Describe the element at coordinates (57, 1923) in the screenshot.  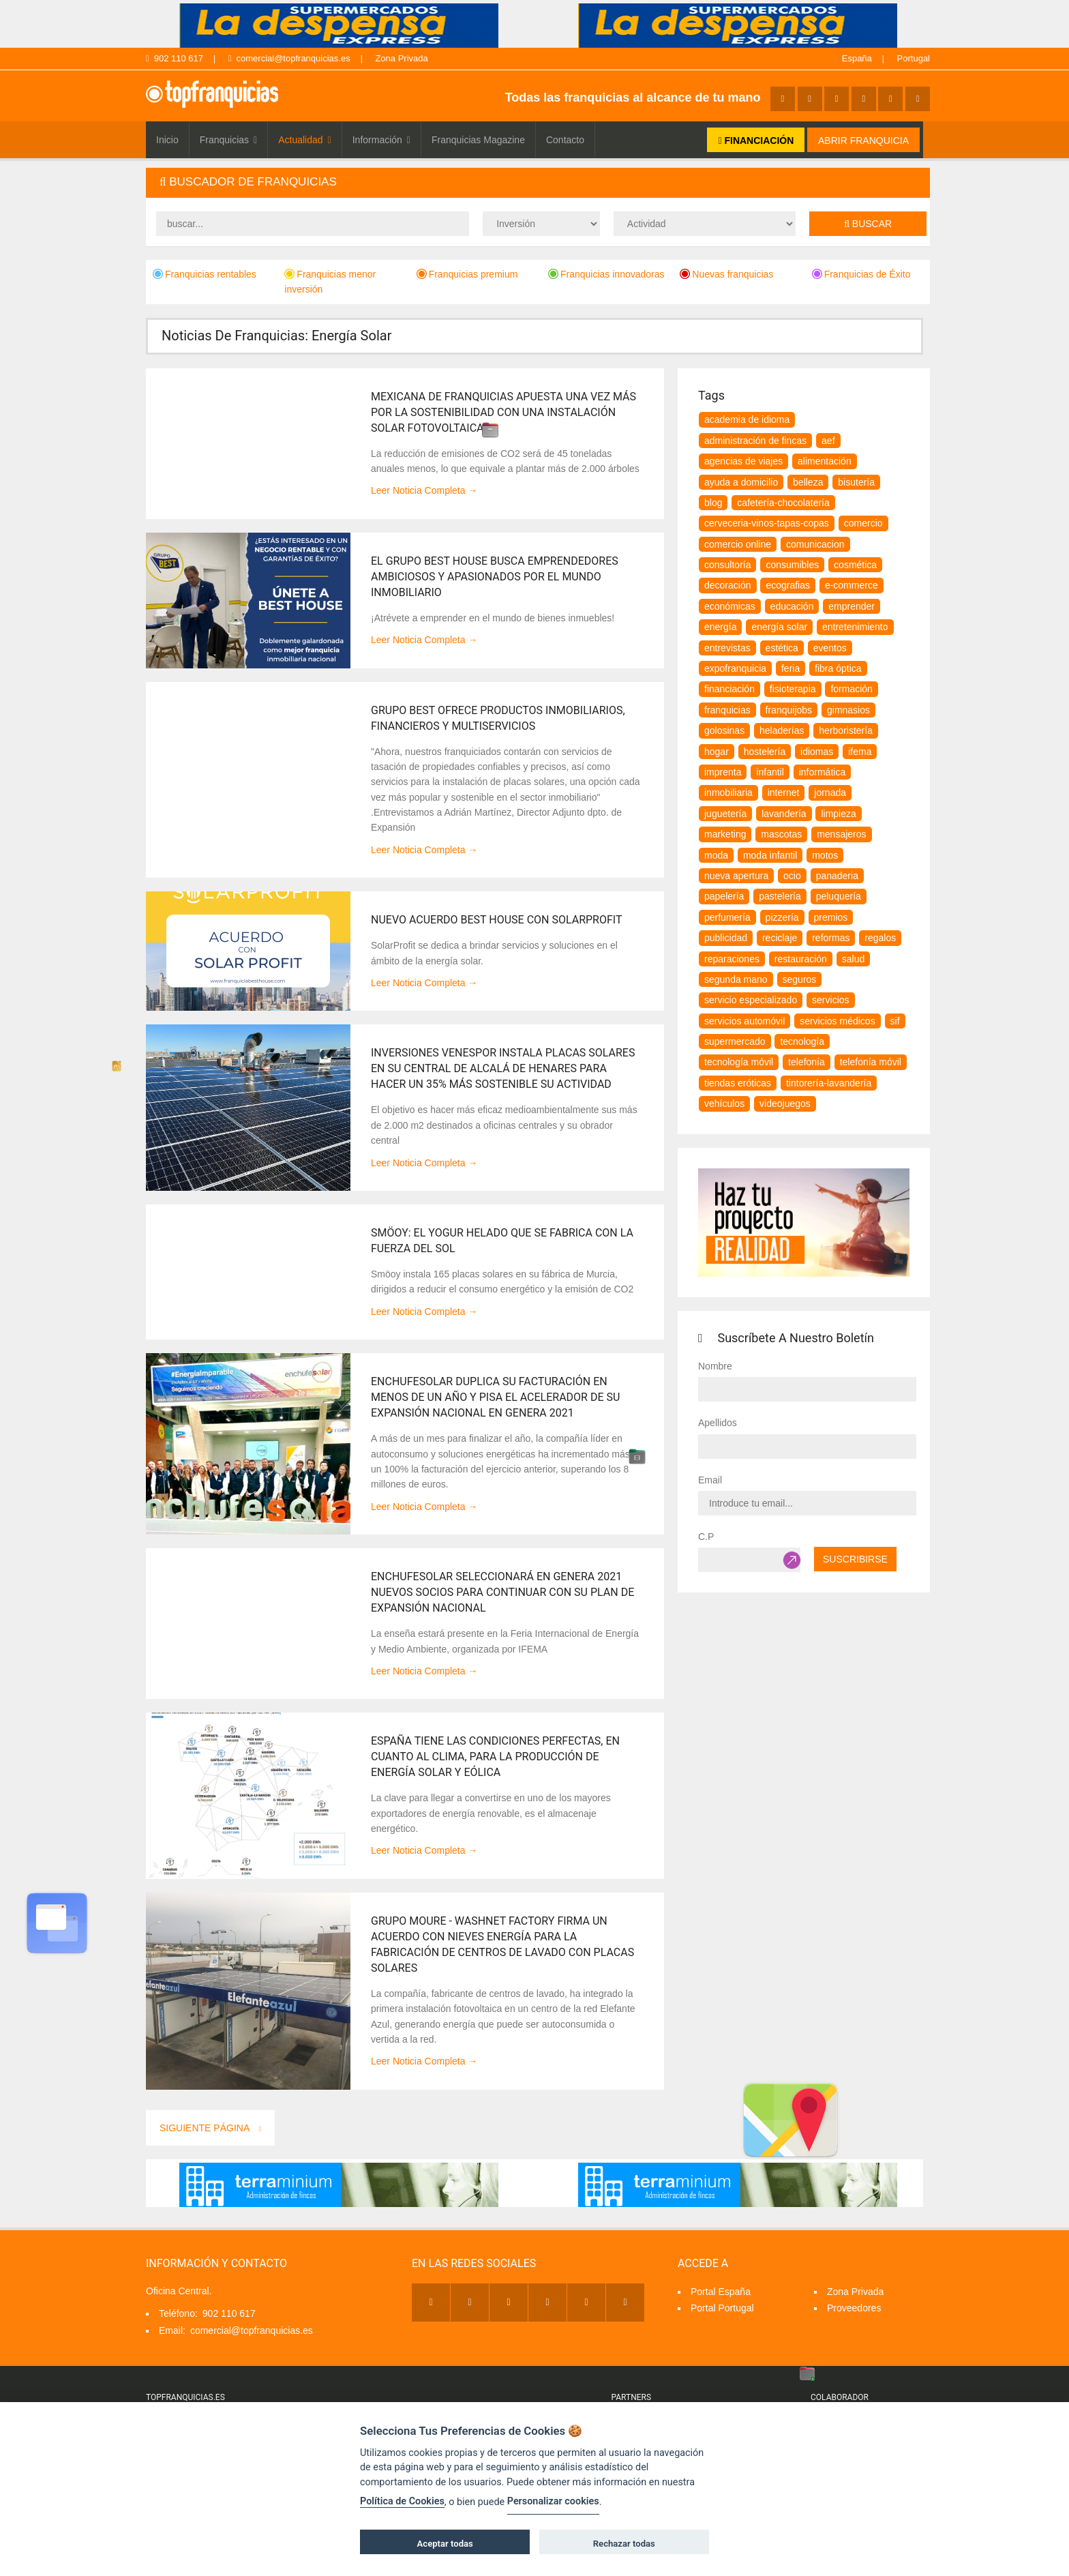
I see `manage startup applications and session settings` at that location.